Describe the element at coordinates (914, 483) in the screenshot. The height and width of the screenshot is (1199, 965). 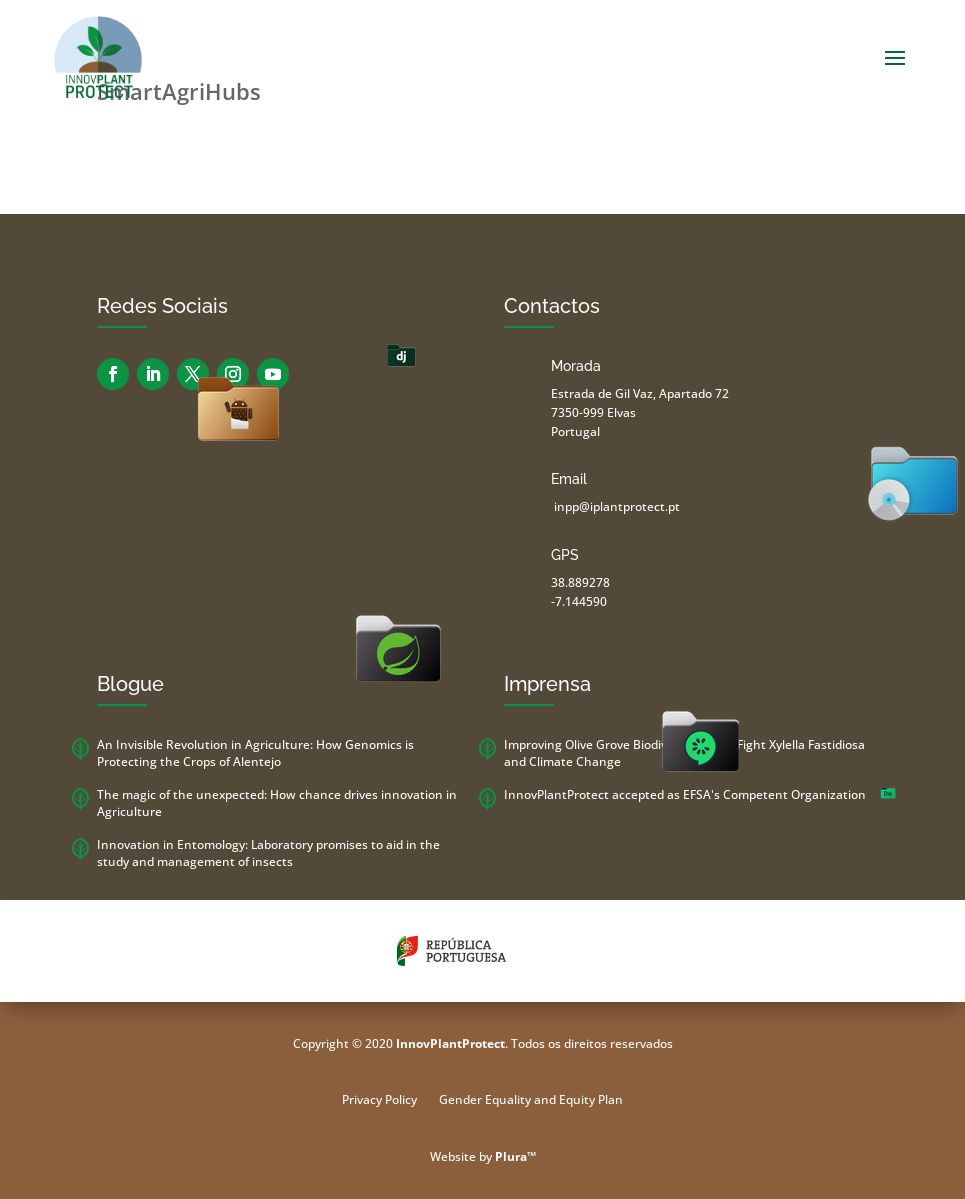
I see `folder containing program installation files` at that location.